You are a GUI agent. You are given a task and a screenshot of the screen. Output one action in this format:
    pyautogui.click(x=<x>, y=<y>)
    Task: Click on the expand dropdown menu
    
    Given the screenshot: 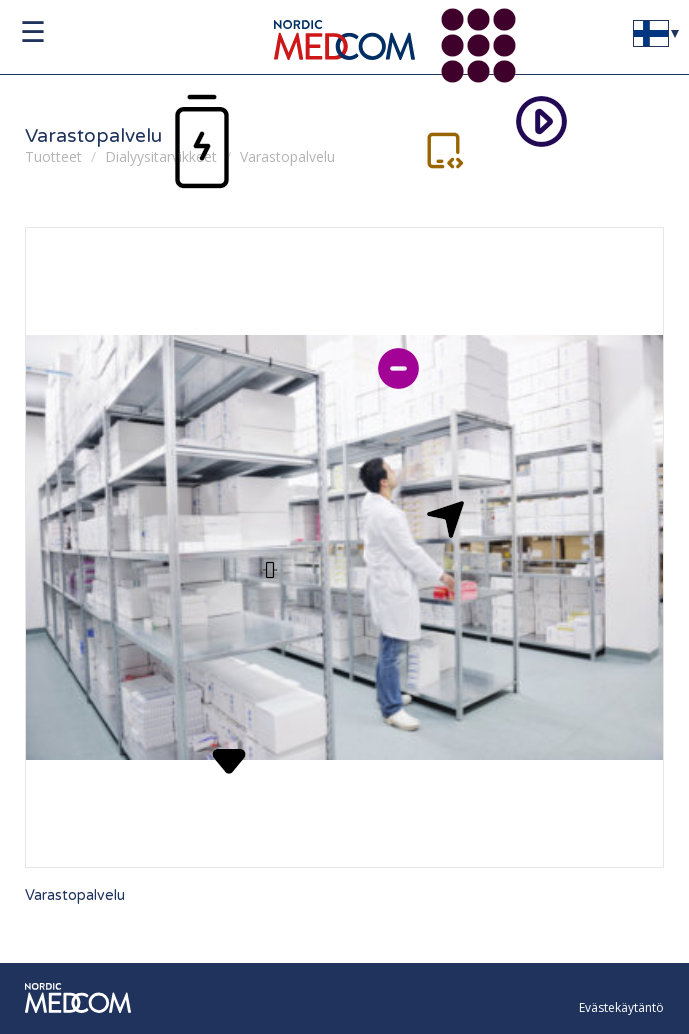 What is the action you would take?
    pyautogui.click(x=229, y=760)
    